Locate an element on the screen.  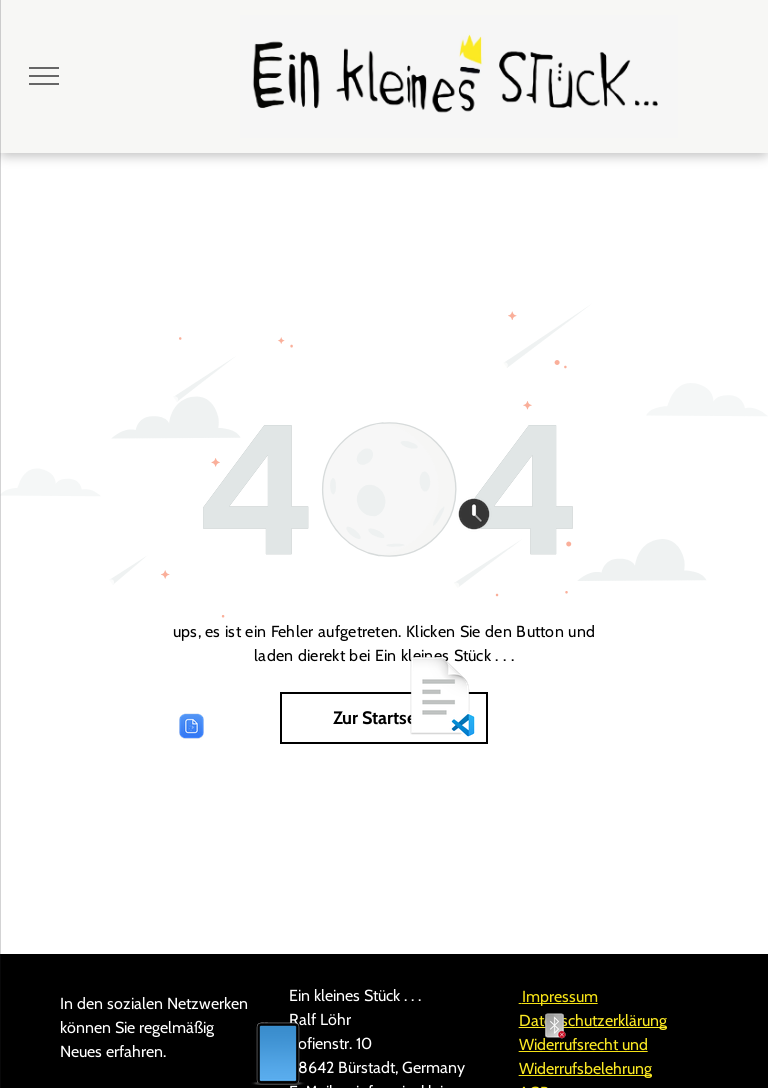
indicates urgent or time-sensitive status is located at coordinates (474, 514).